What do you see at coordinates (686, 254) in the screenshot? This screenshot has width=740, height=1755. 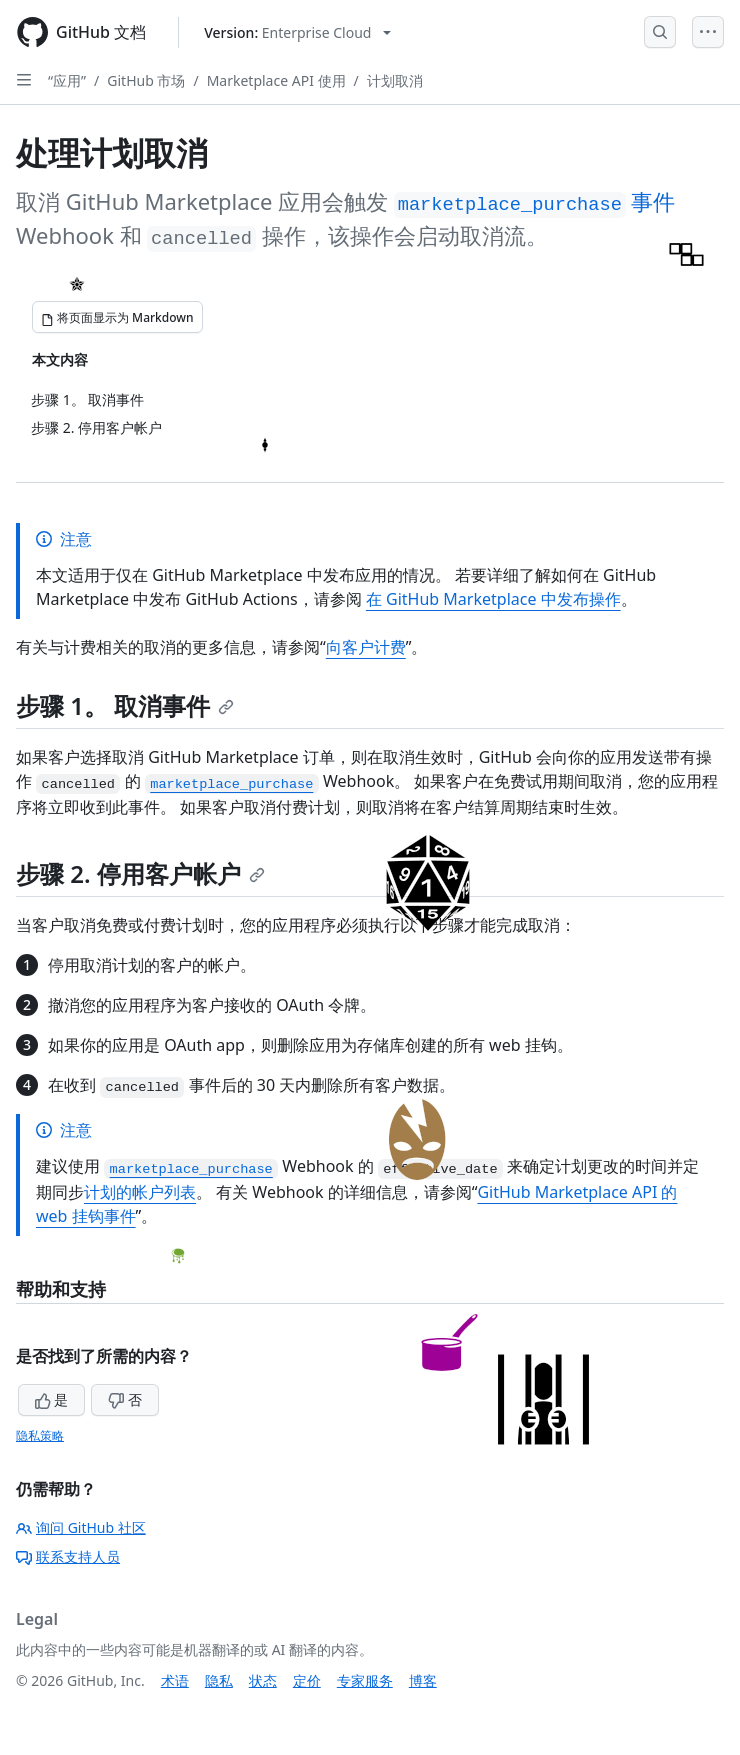 I see `rotate or place a z-shaped tetris block` at bounding box center [686, 254].